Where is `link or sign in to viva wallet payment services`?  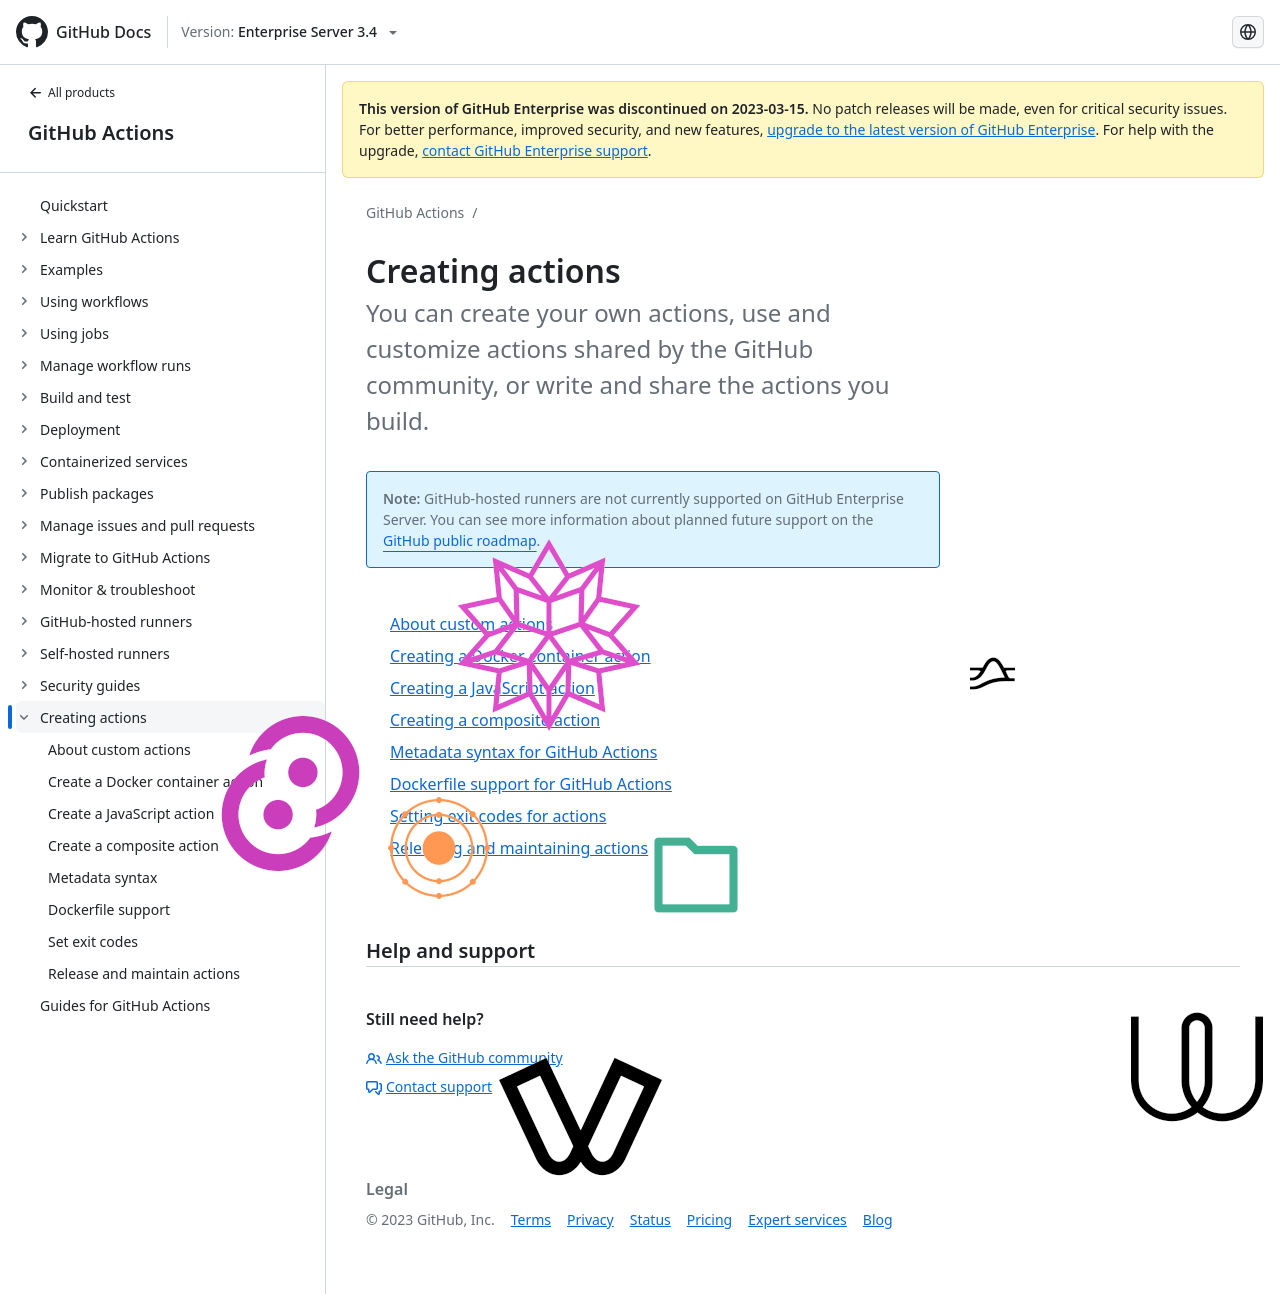 link or sign in to viva wallet payment services is located at coordinates (580, 1116).